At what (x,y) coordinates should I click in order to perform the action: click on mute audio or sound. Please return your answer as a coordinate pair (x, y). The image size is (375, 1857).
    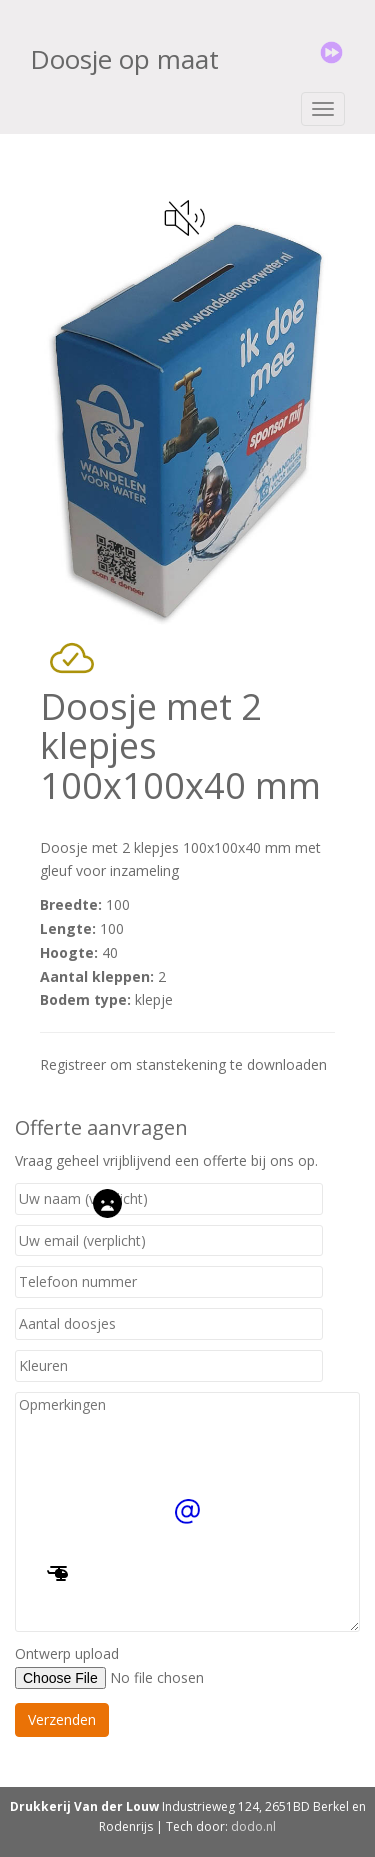
    Looking at the image, I should click on (184, 218).